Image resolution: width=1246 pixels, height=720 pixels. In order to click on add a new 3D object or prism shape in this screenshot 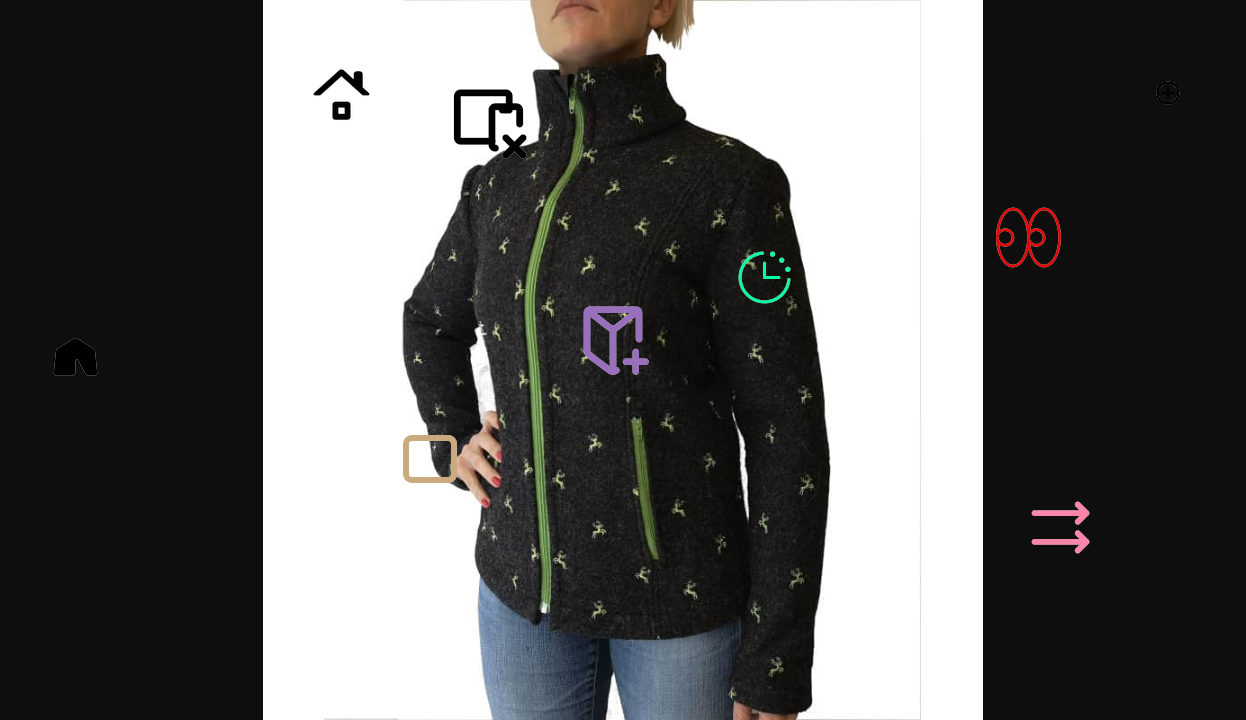, I will do `click(613, 339)`.